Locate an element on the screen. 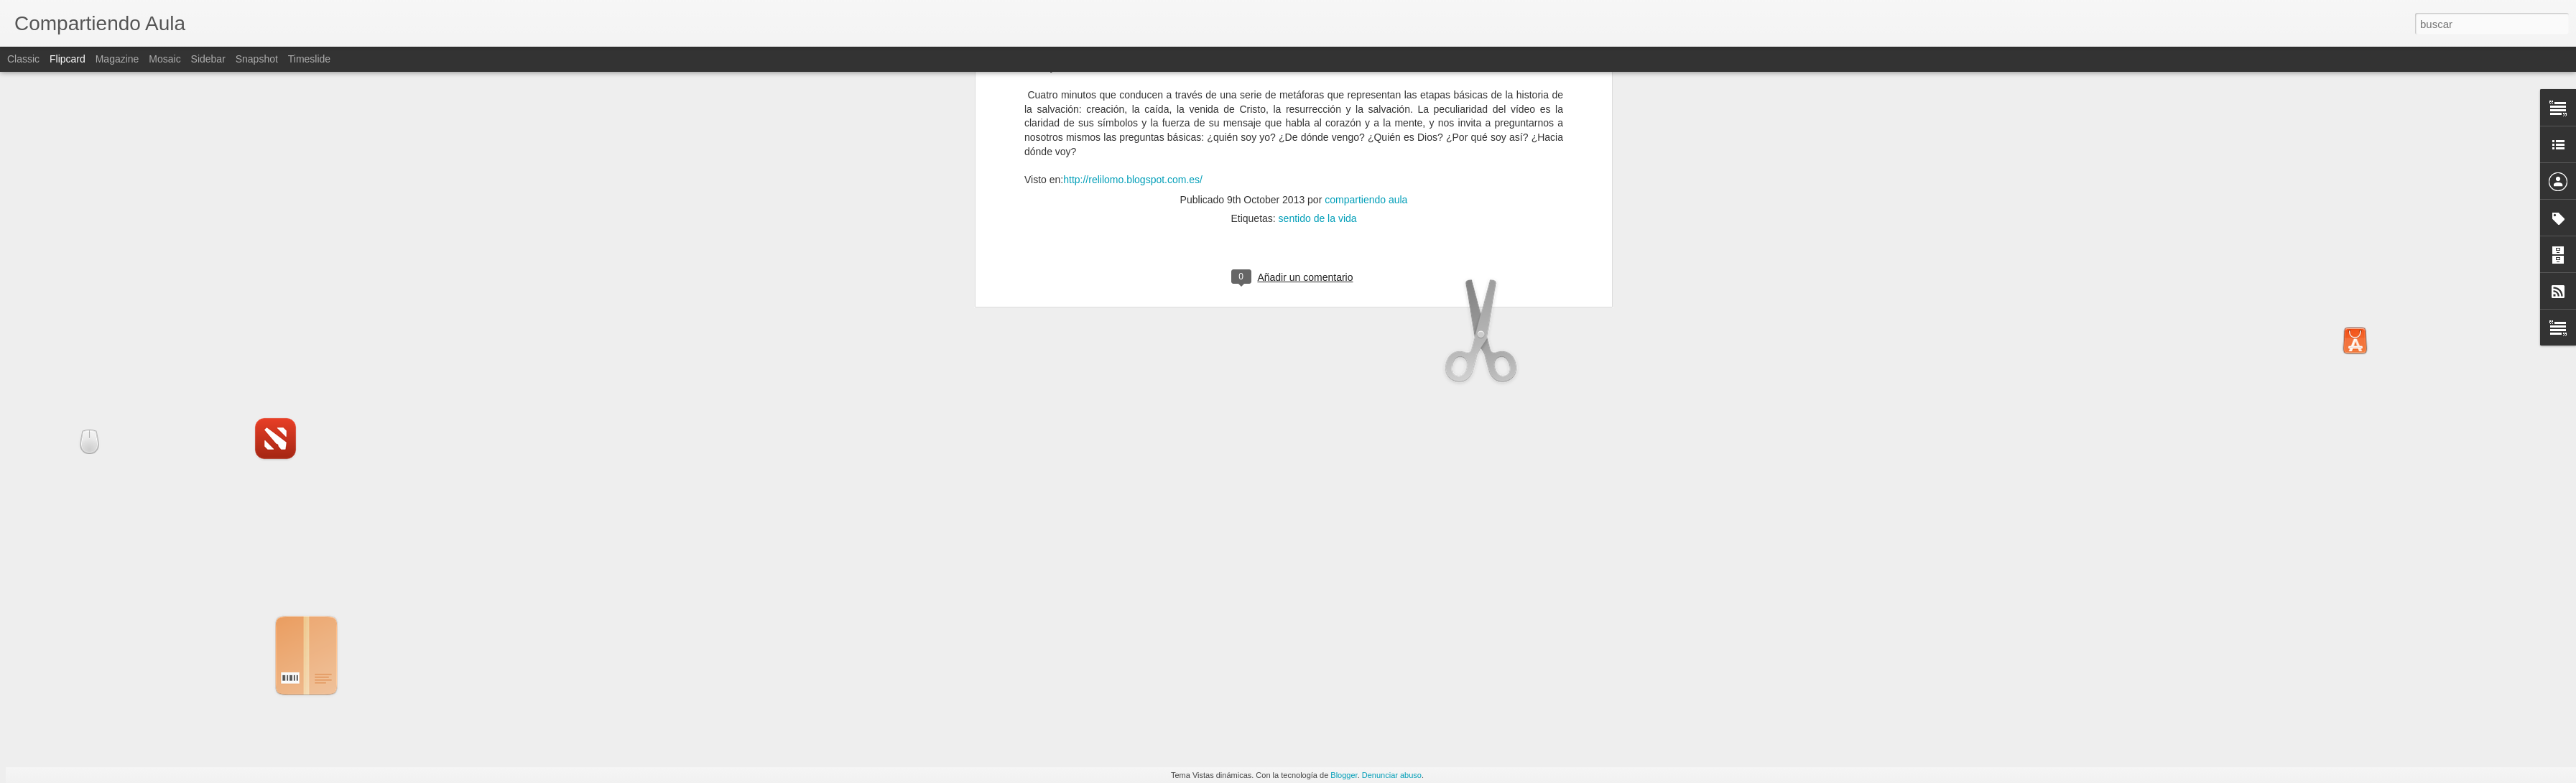 The image size is (2576, 783). mouse input device settings is located at coordinates (89, 442).